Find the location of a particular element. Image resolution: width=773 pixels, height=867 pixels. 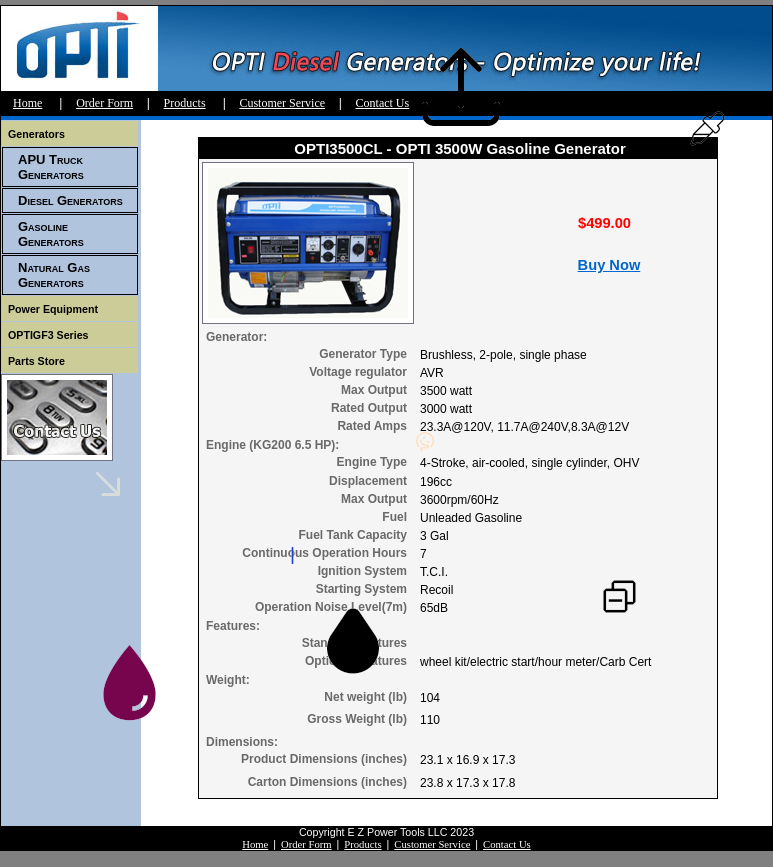

indicates water usage or hydration tracking is located at coordinates (129, 683).